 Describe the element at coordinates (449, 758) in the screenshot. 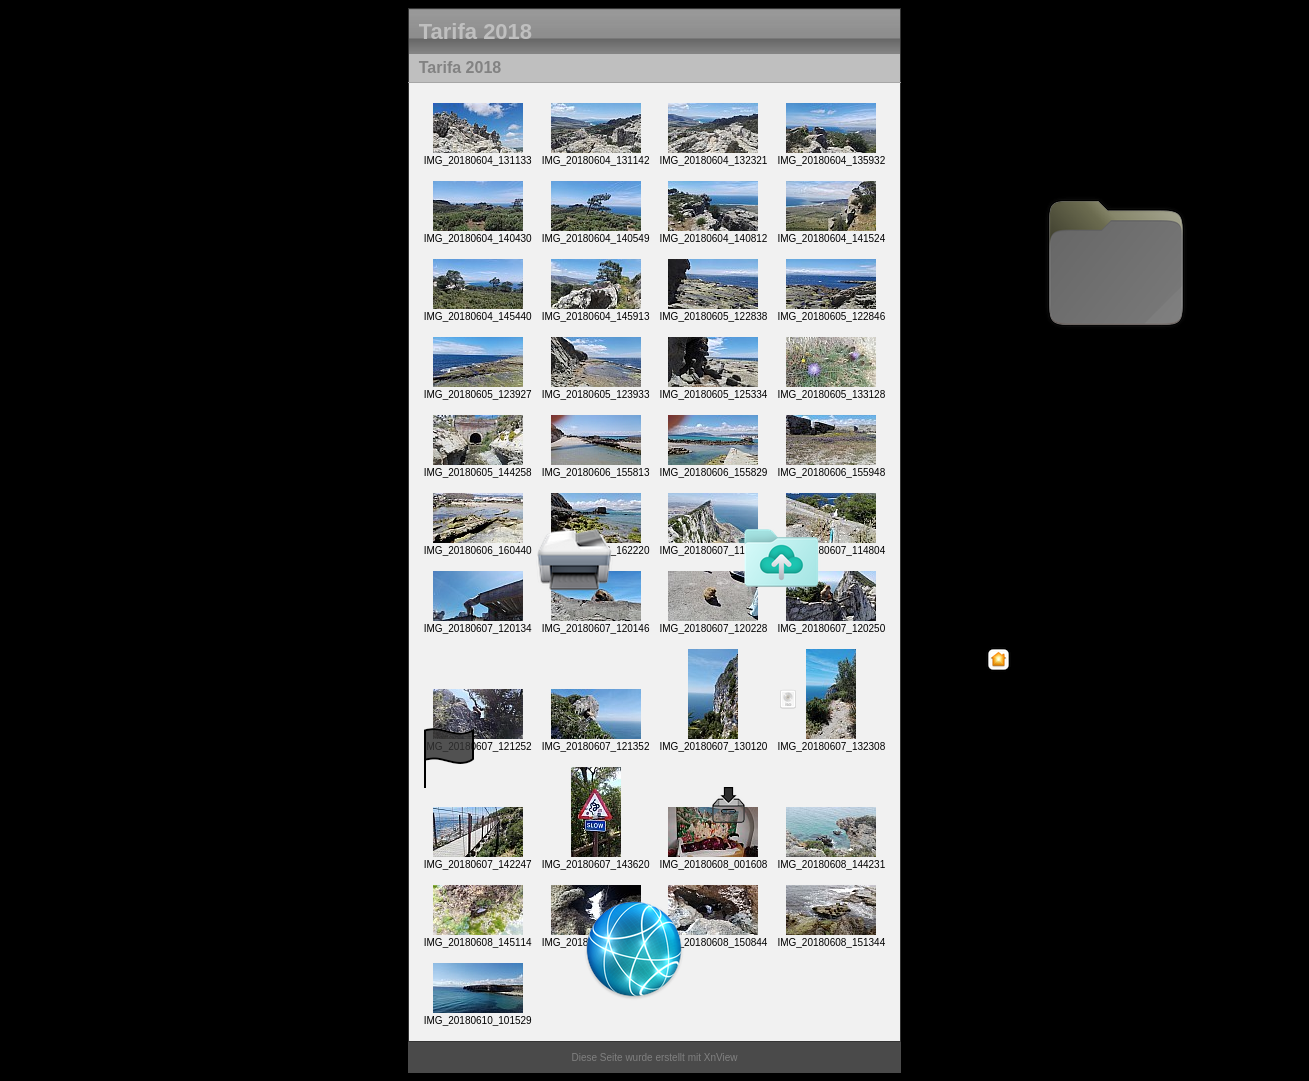

I see `view flagged emails` at that location.